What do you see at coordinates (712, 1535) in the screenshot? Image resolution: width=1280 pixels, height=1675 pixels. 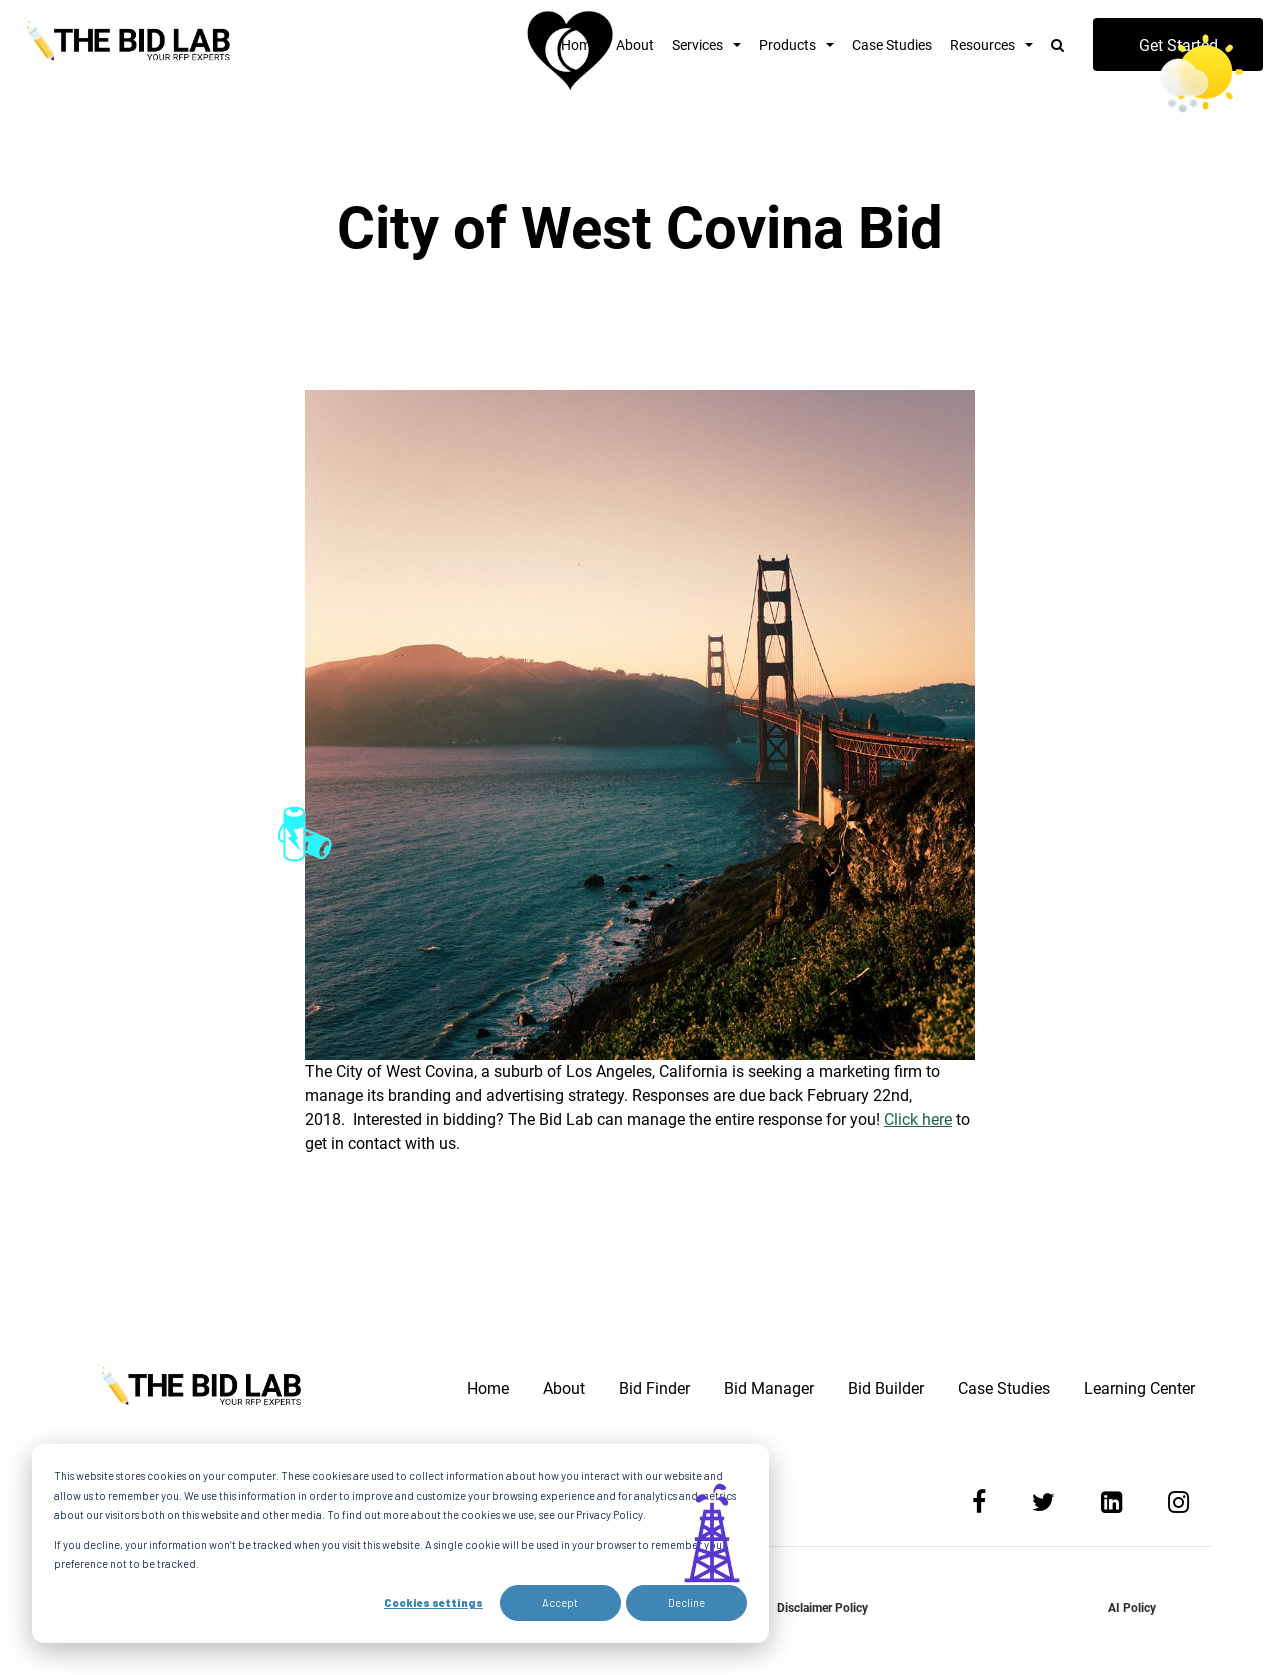 I see `access oil drilling or extraction features` at bounding box center [712, 1535].